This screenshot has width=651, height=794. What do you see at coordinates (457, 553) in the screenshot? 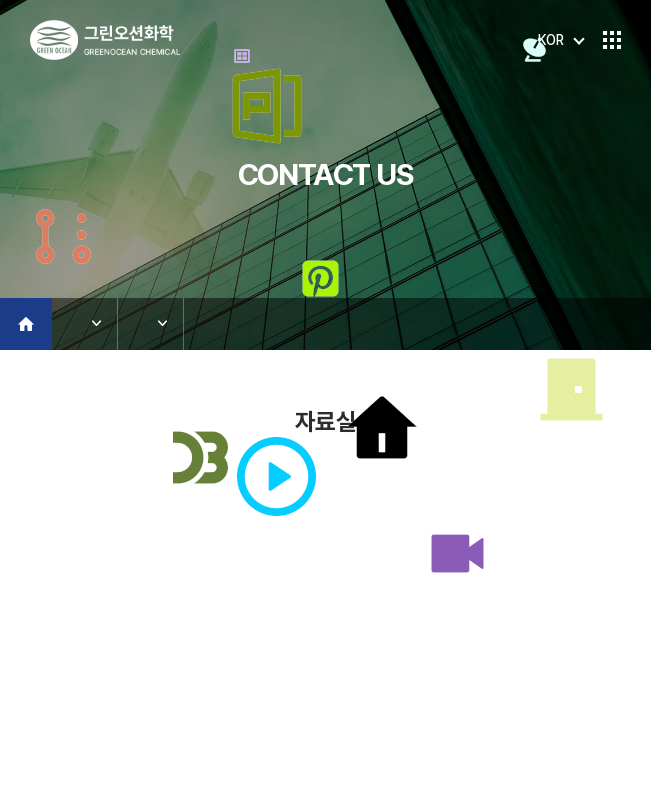
I see `start video recording` at bounding box center [457, 553].